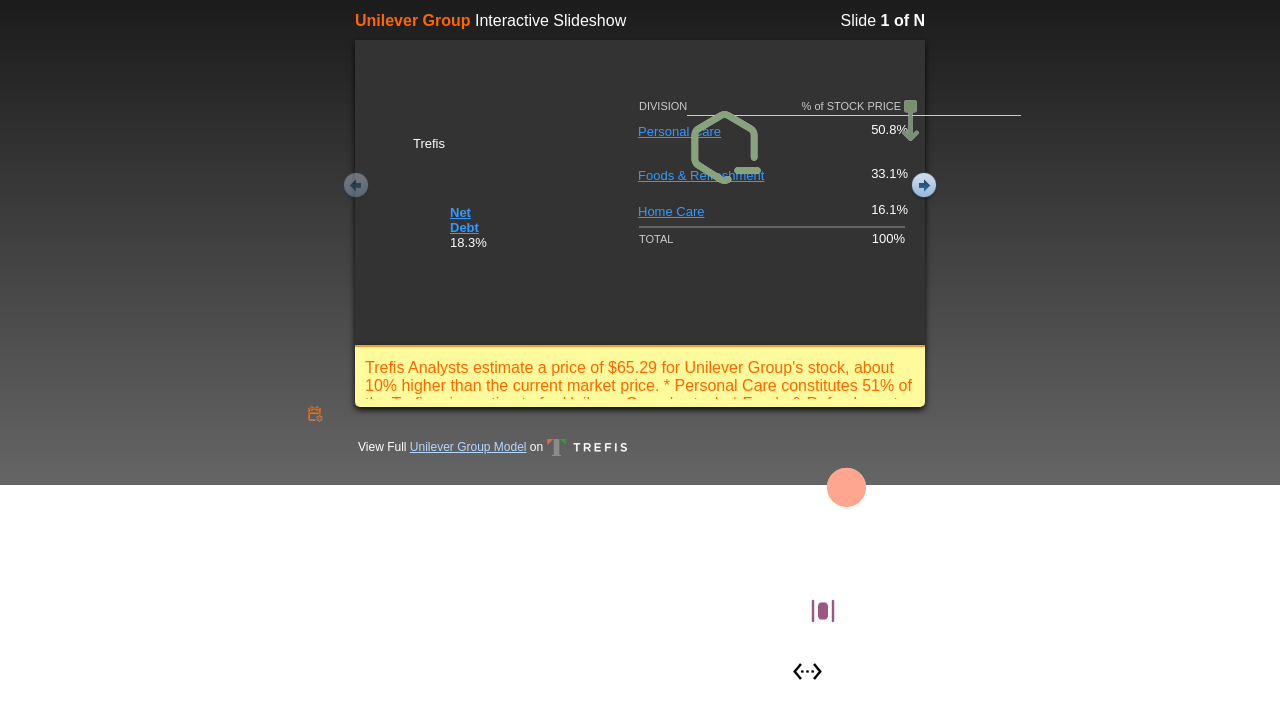  Describe the element at coordinates (846, 487) in the screenshot. I see `indicates 100% completion` at that location.